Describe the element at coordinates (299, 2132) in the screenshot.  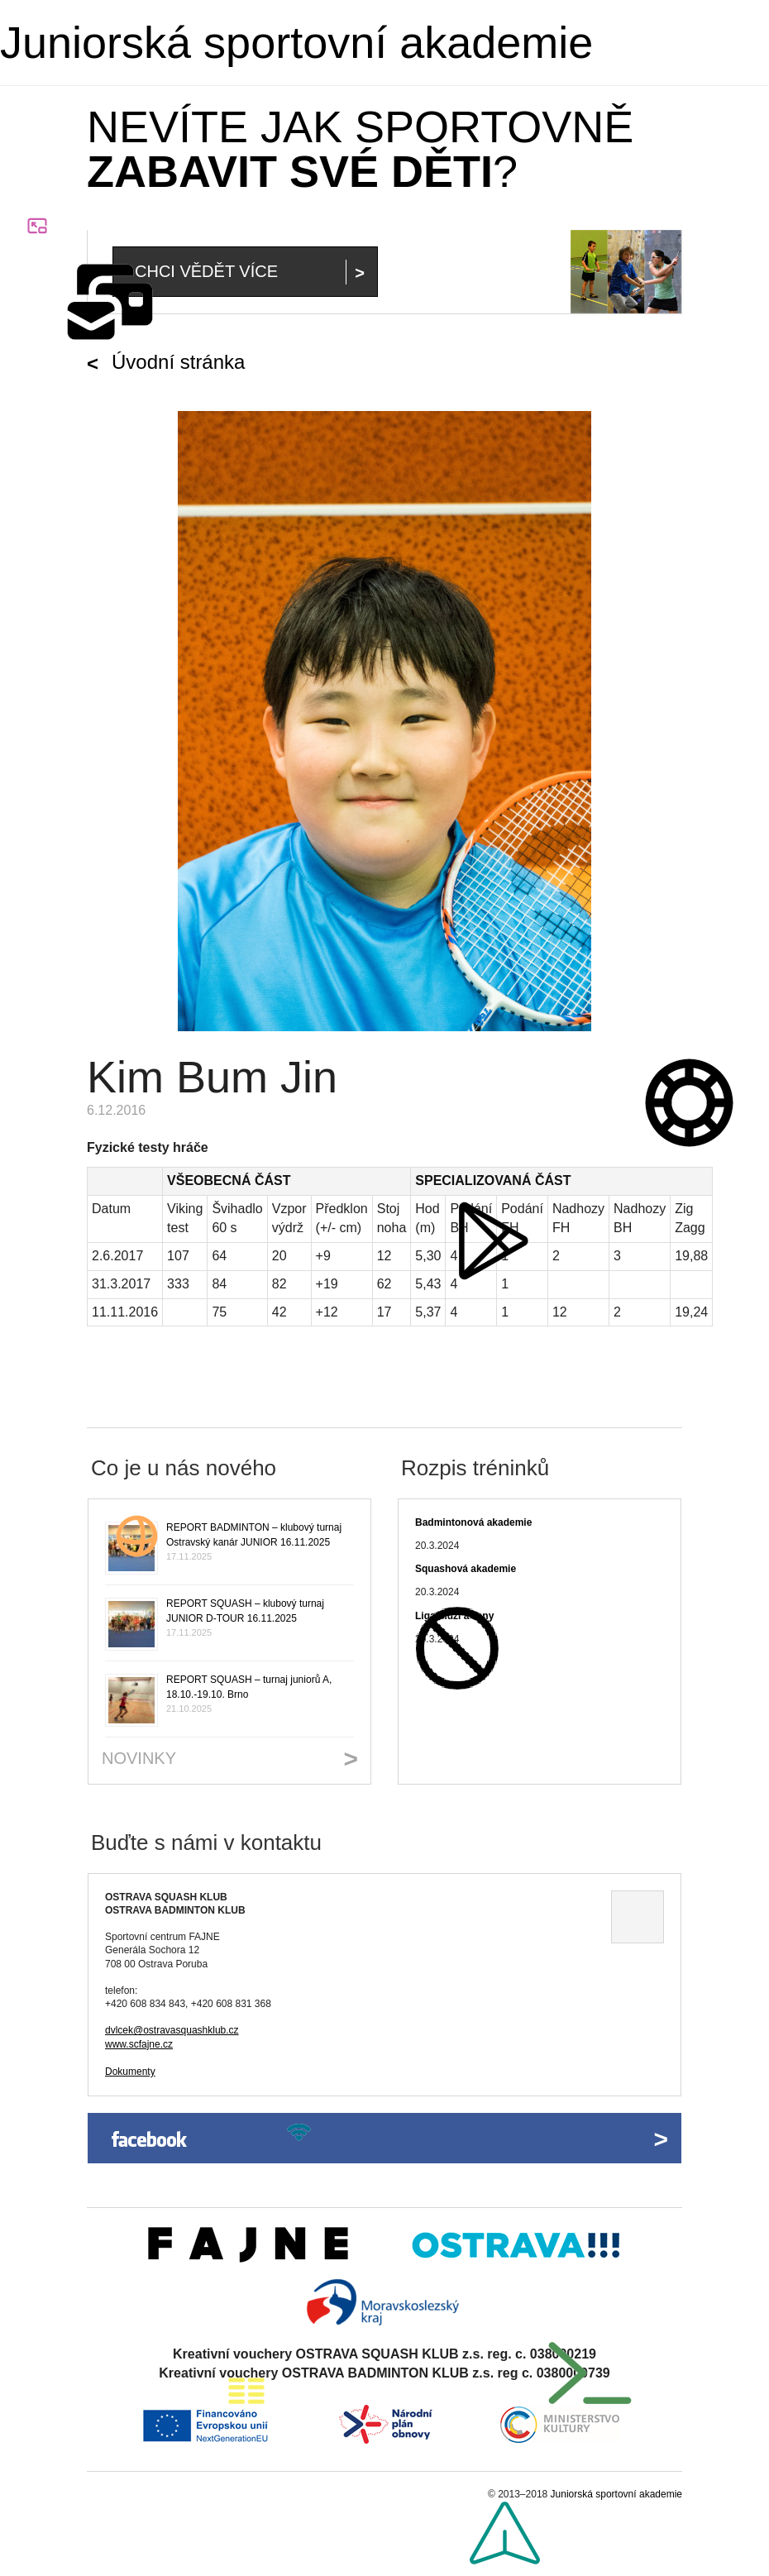
I see `indicates active wifi connection` at that location.